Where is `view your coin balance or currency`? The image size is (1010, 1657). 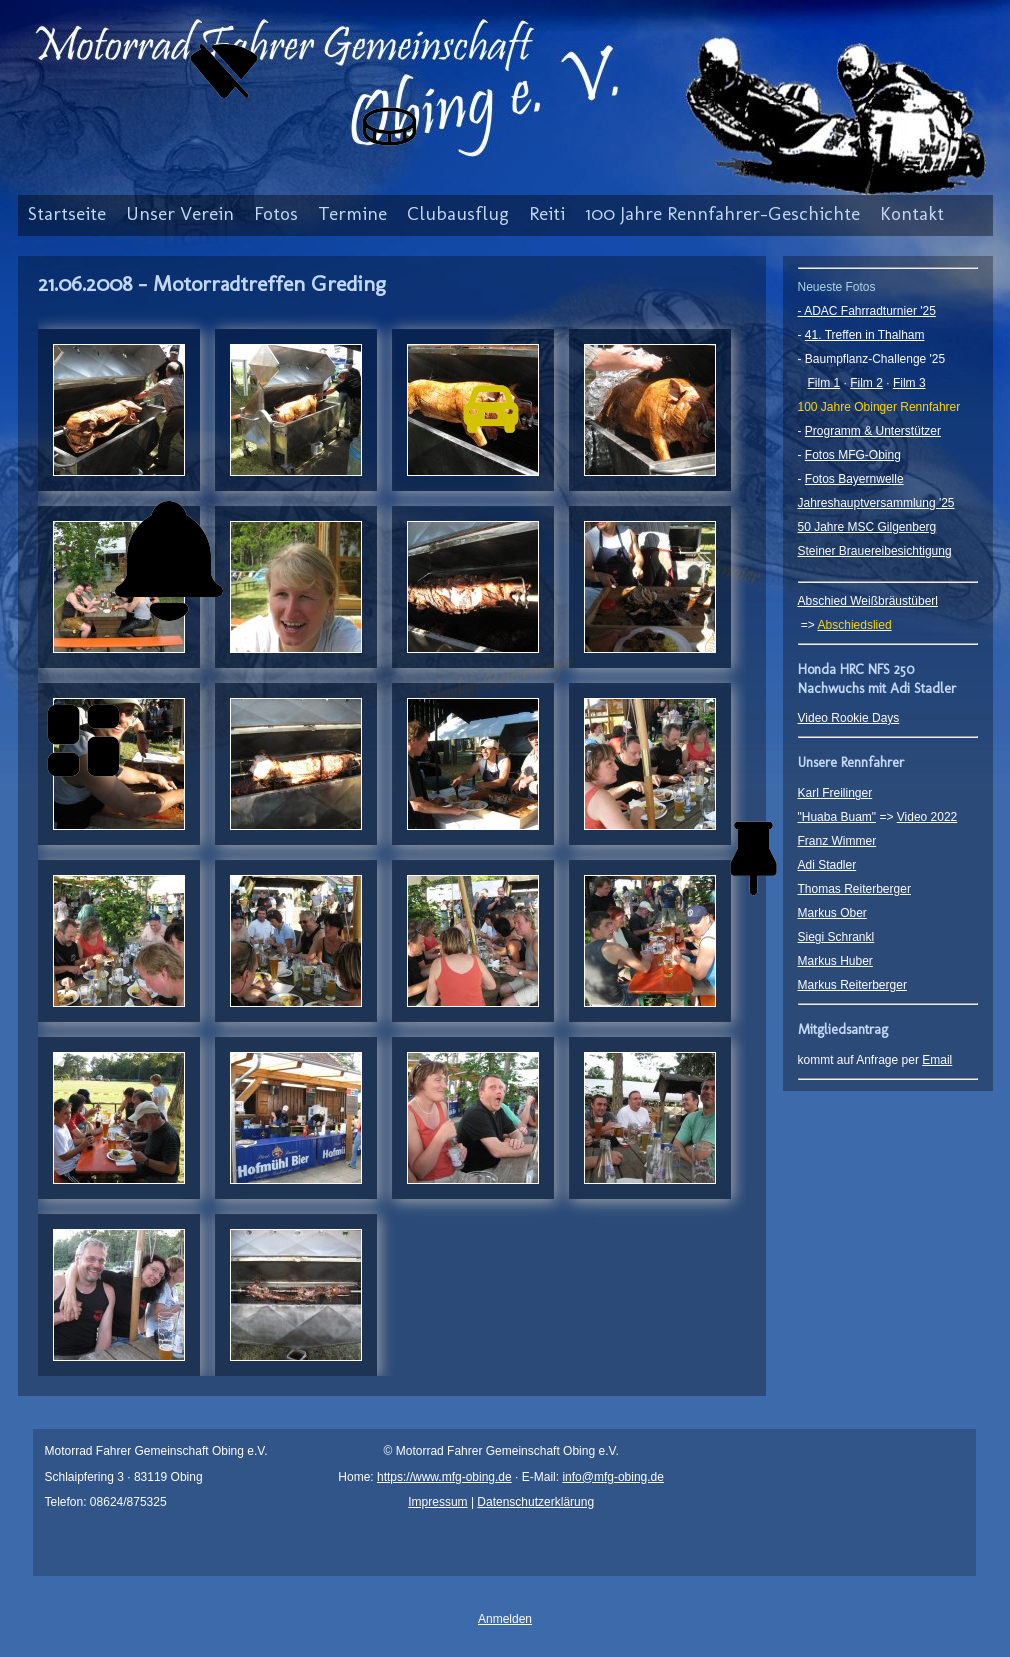
view your coin balance or currency is located at coordinates (389, 126).